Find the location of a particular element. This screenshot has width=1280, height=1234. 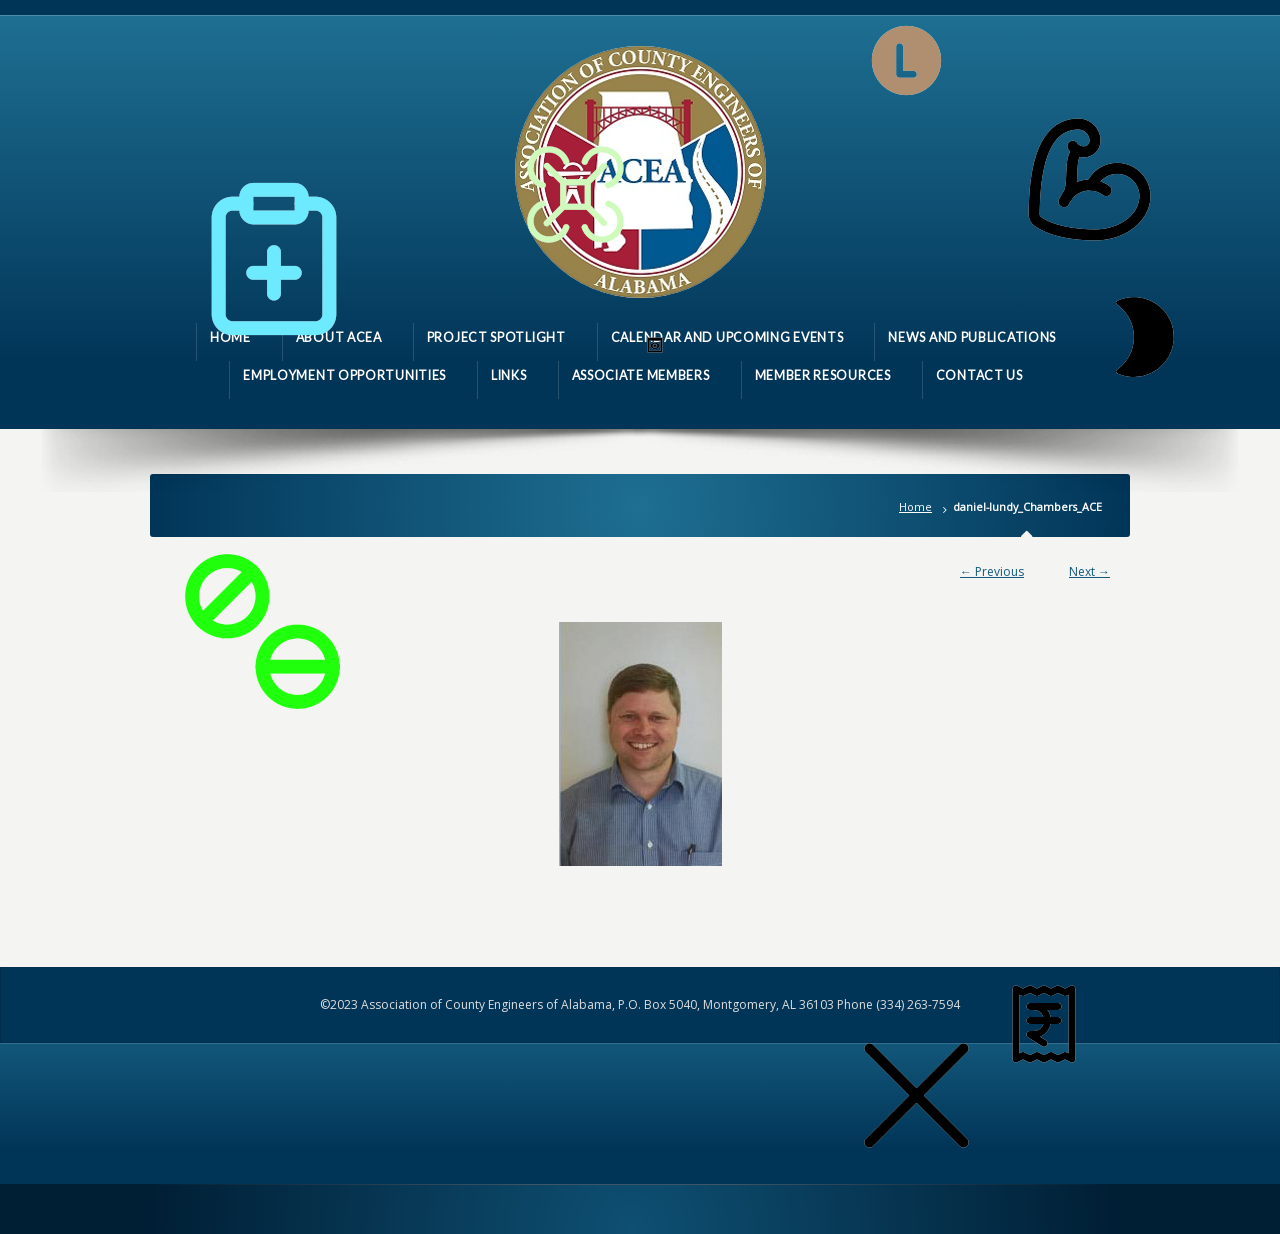

access drone controls is located at coordinates (575, 194).